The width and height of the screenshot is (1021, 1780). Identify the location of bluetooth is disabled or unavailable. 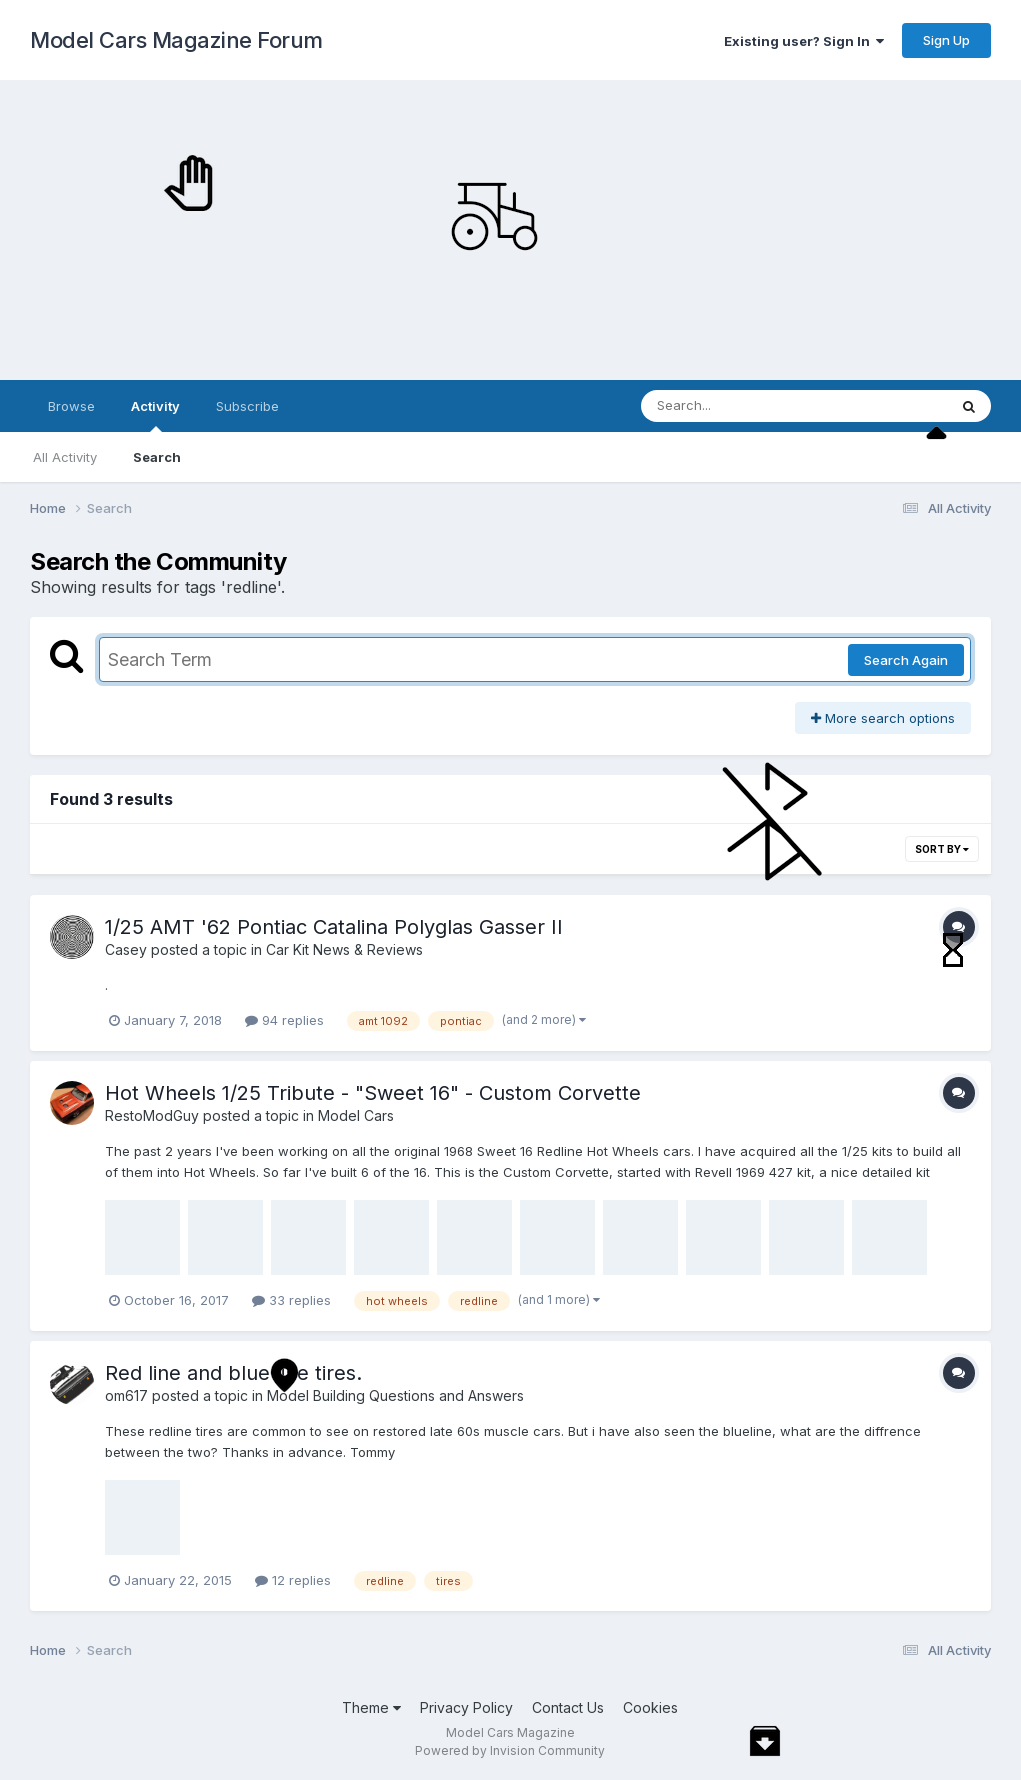
(767, 821).